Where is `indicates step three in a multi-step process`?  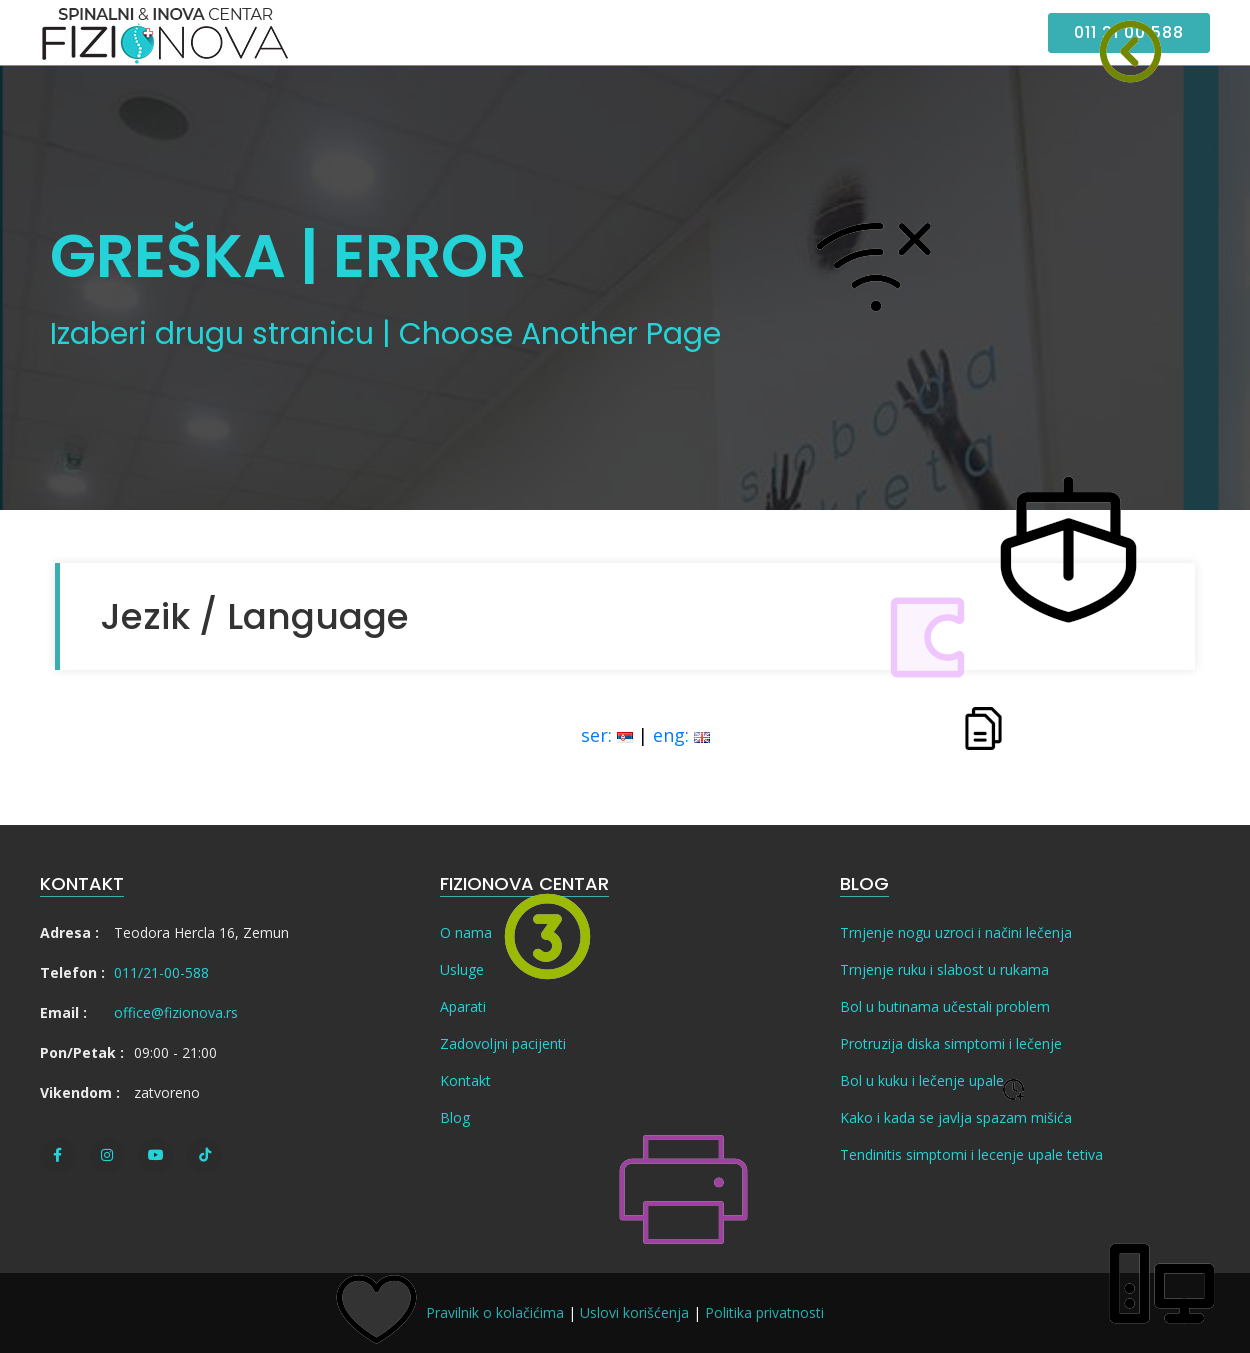
indicates step three in a multi-step process is located at coordinates (547, 936).